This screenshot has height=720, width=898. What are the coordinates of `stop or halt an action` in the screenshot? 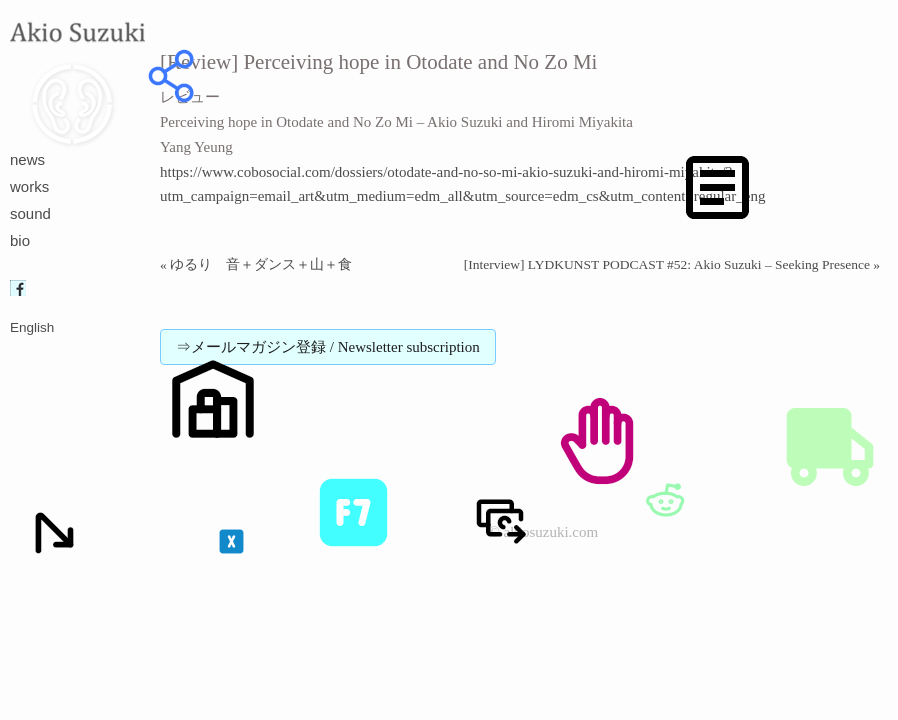 It's located at (598, 441).